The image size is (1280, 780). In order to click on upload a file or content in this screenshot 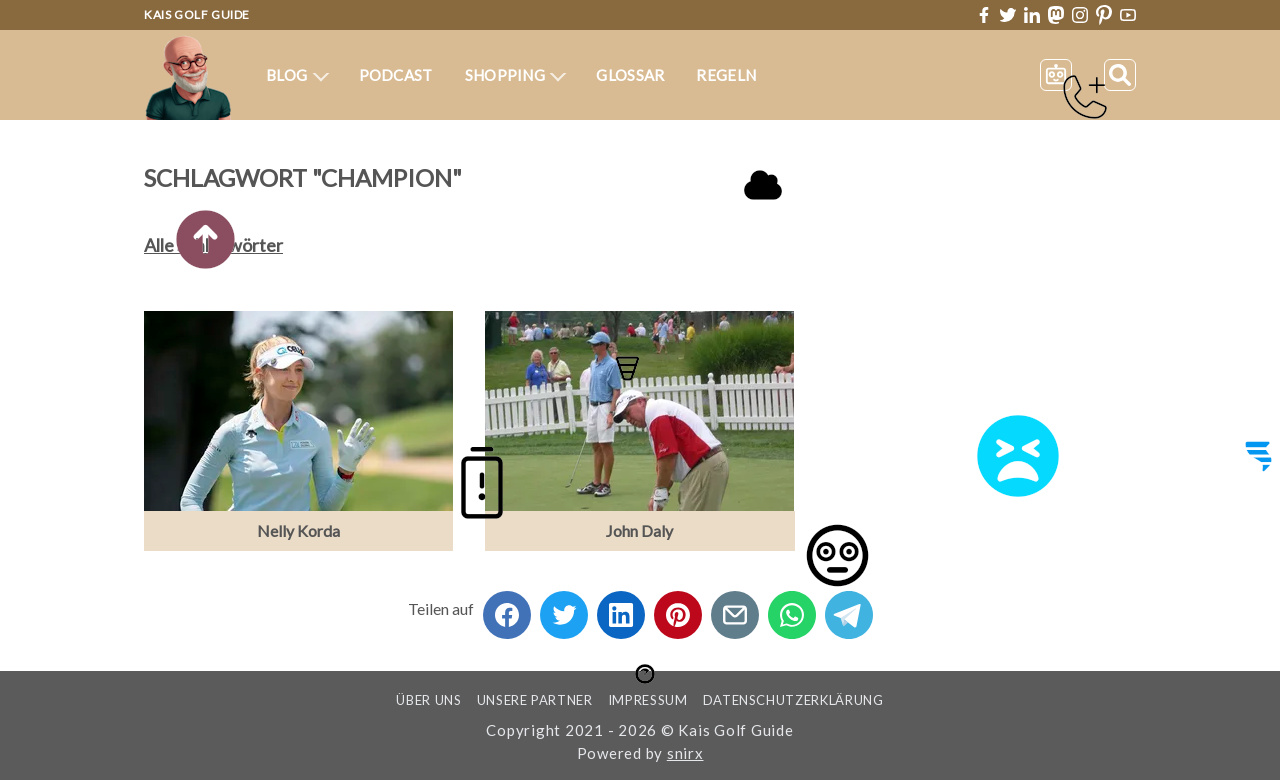, I will do `click(205, 239)`.